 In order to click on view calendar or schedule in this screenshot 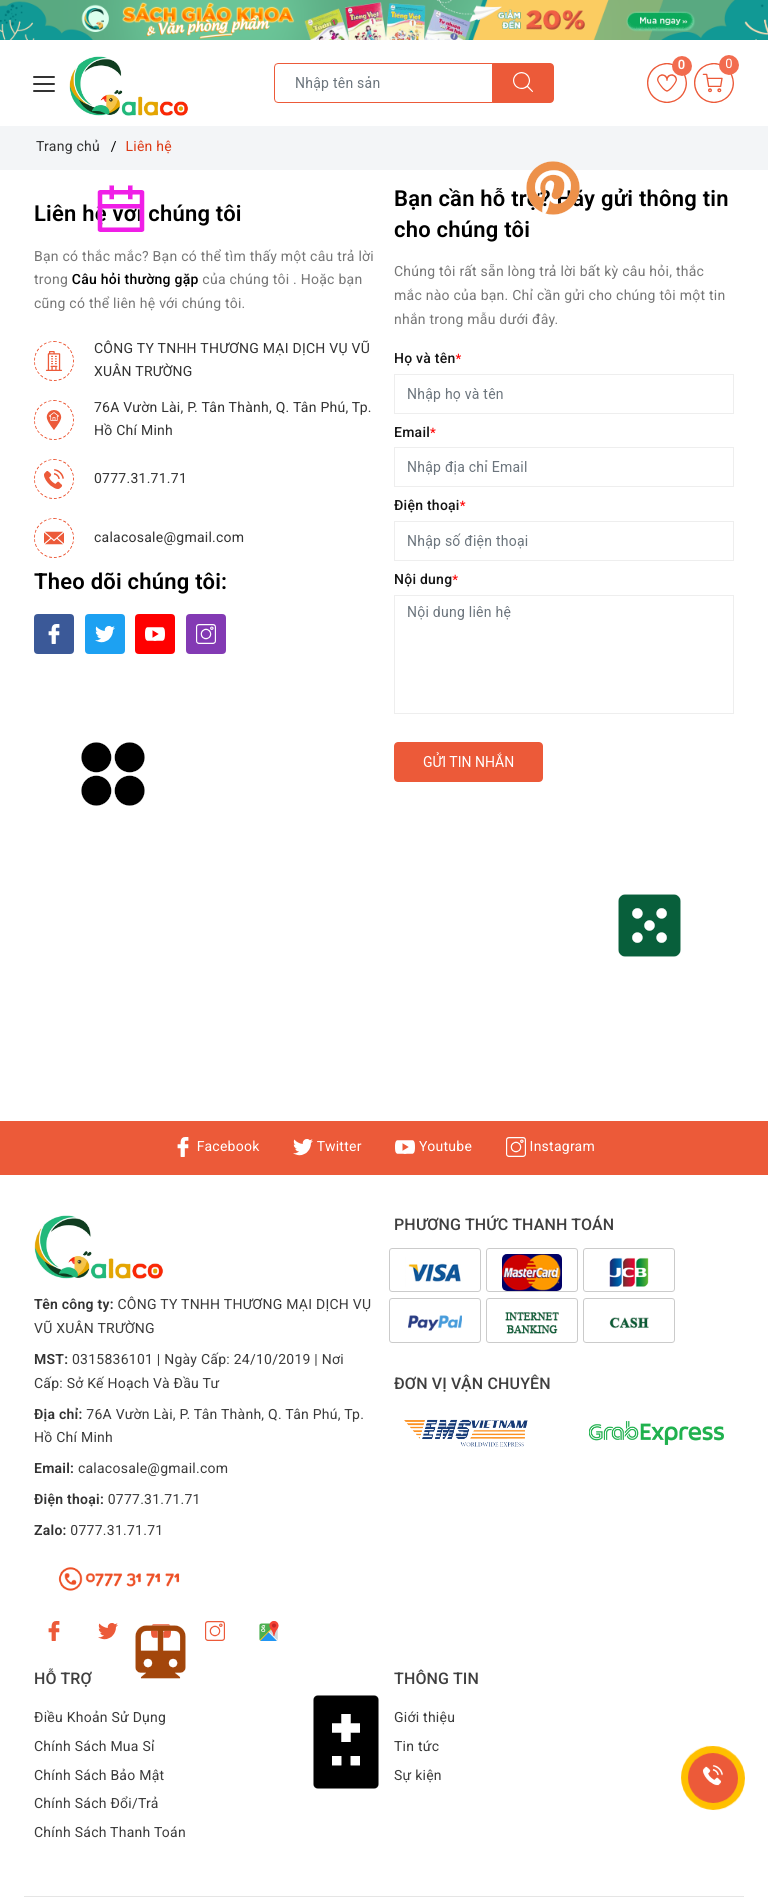, I will do `click(121, 211)`.